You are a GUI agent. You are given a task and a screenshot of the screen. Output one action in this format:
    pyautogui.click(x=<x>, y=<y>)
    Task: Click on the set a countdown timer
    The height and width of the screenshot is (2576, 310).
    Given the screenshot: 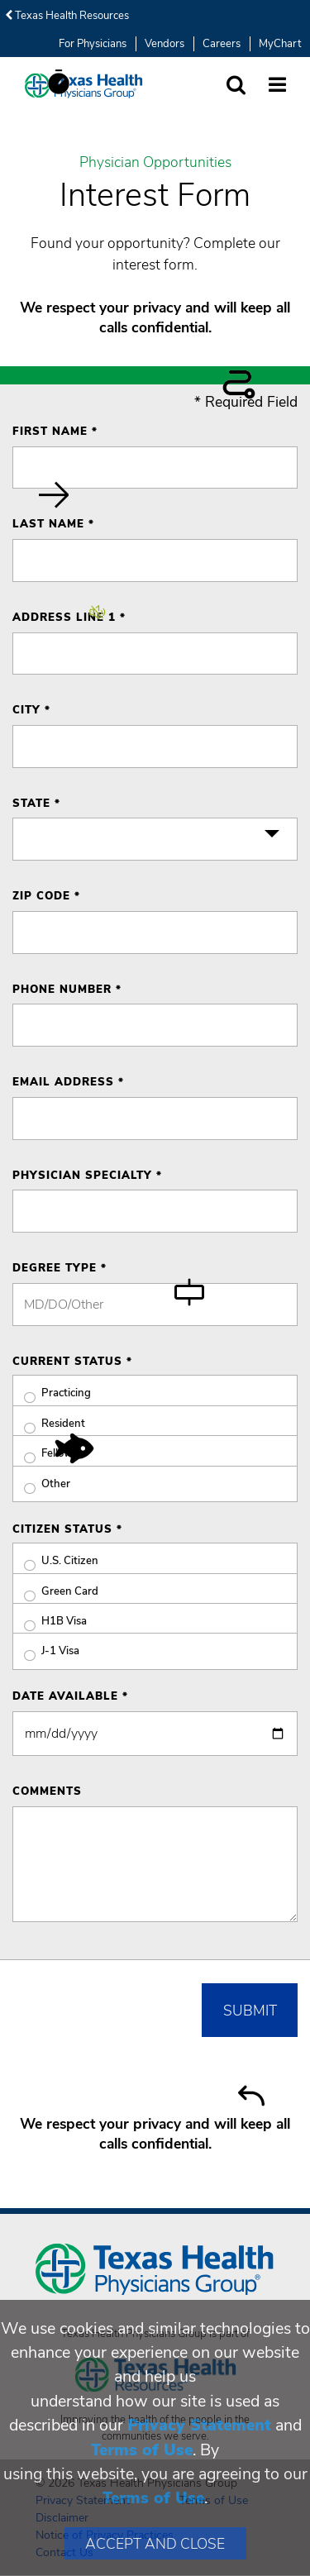 What is the action you would take?
    pyautogui.click(x=59, y=83)
    